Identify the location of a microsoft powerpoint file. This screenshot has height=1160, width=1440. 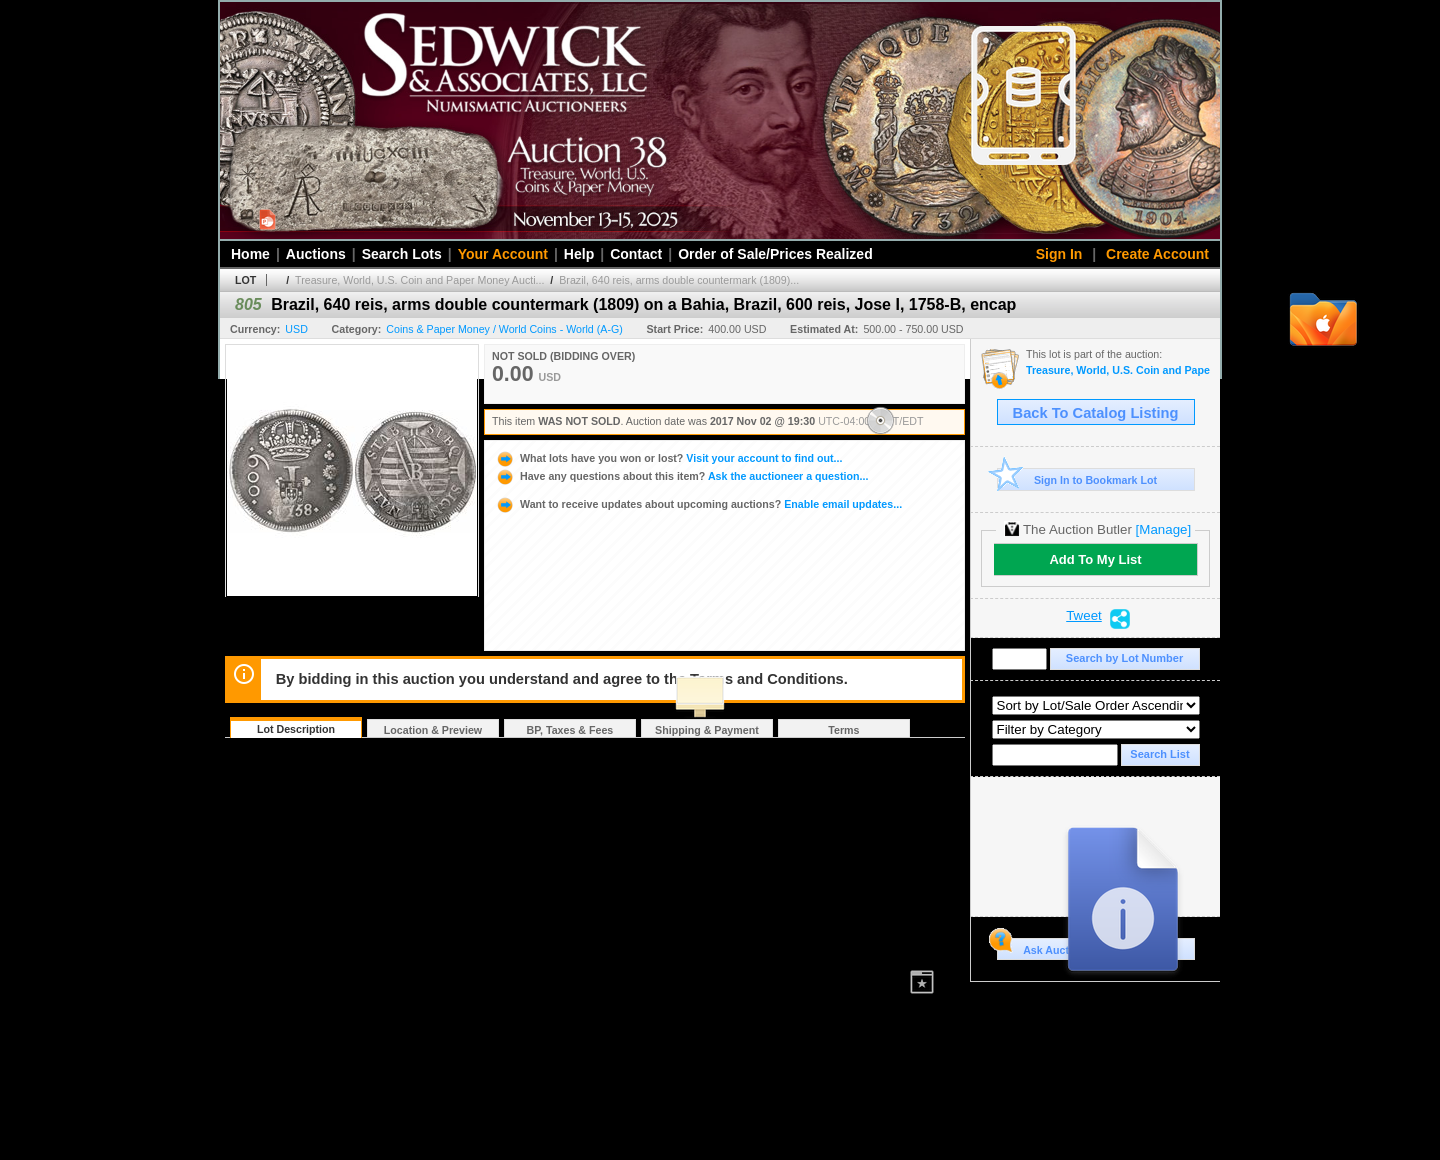
(267, 219).